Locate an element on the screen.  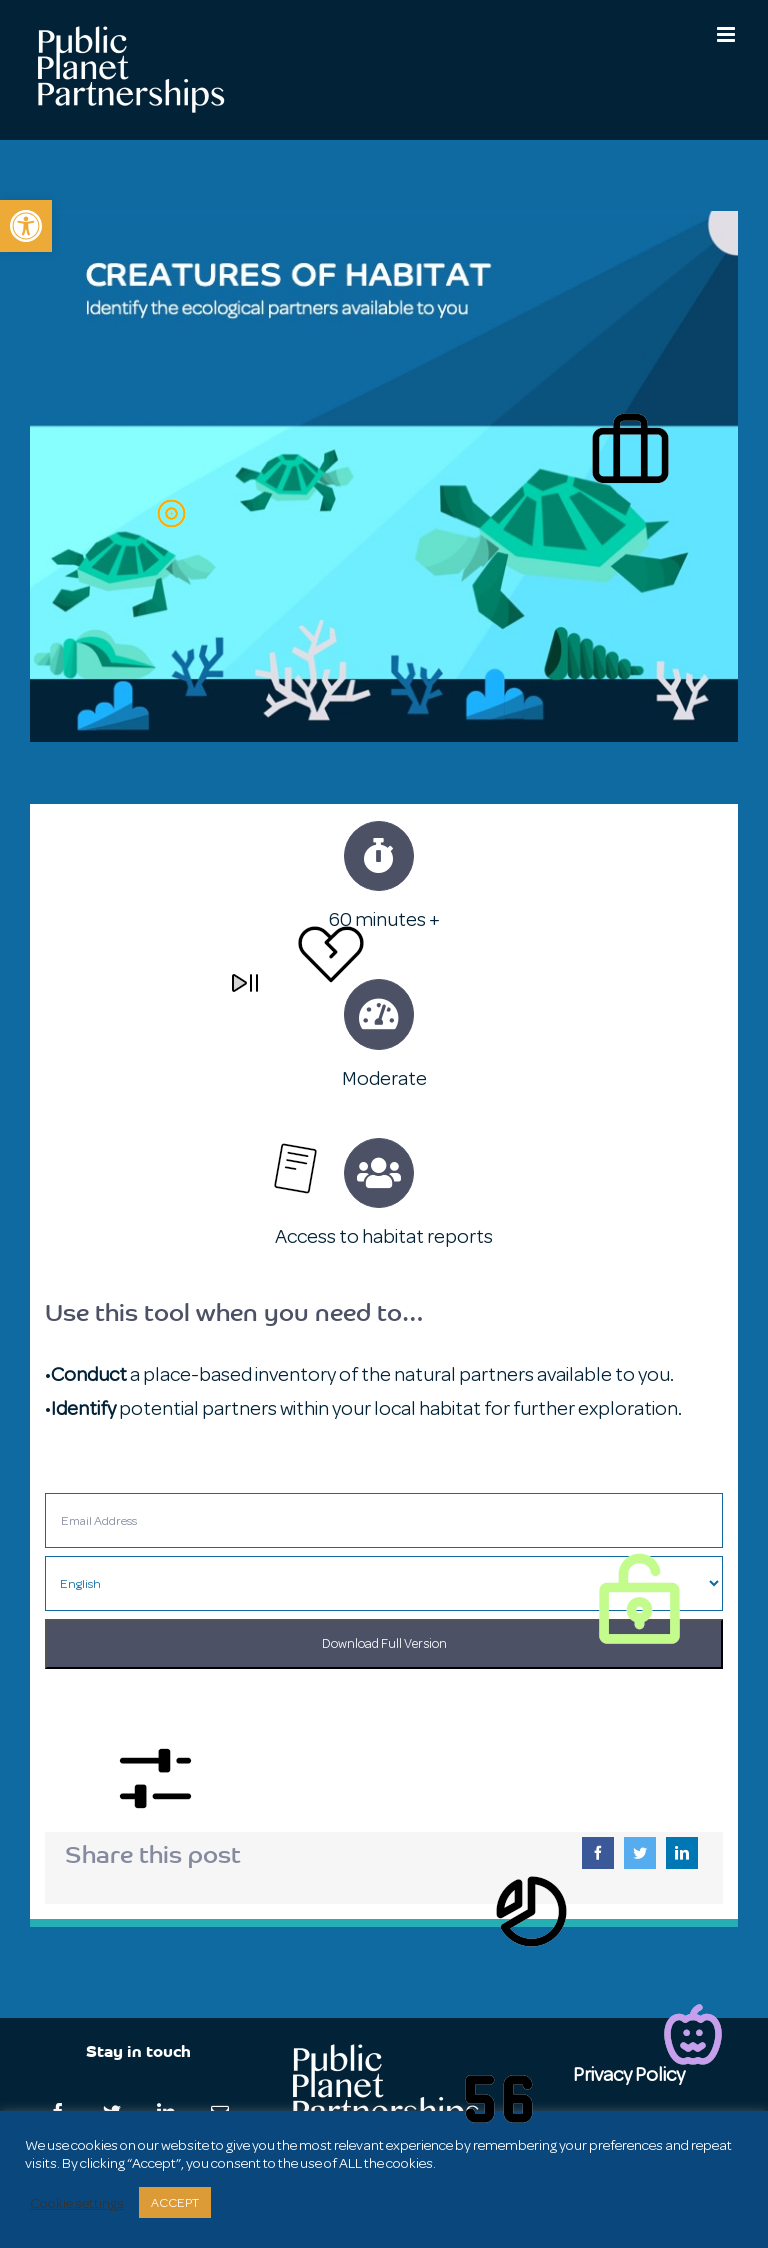
view your resume on read.cv is located at coordinates (295, 1168).